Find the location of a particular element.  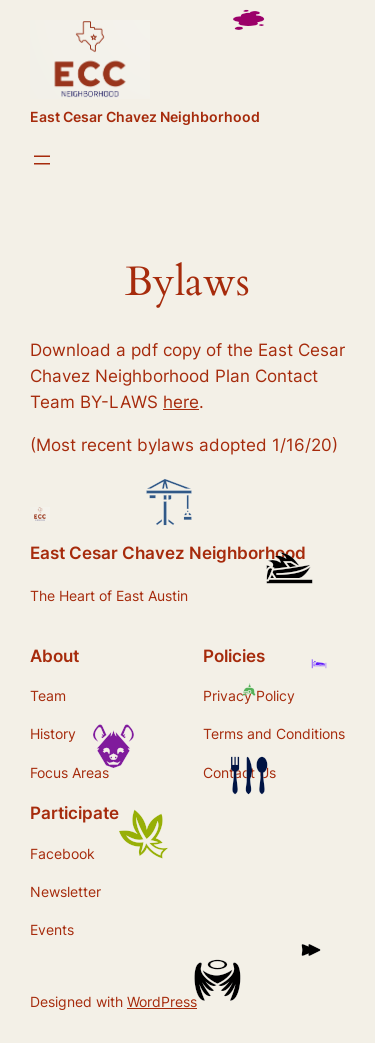

select prussian/german historical faction is located at coordinates (249, 690).